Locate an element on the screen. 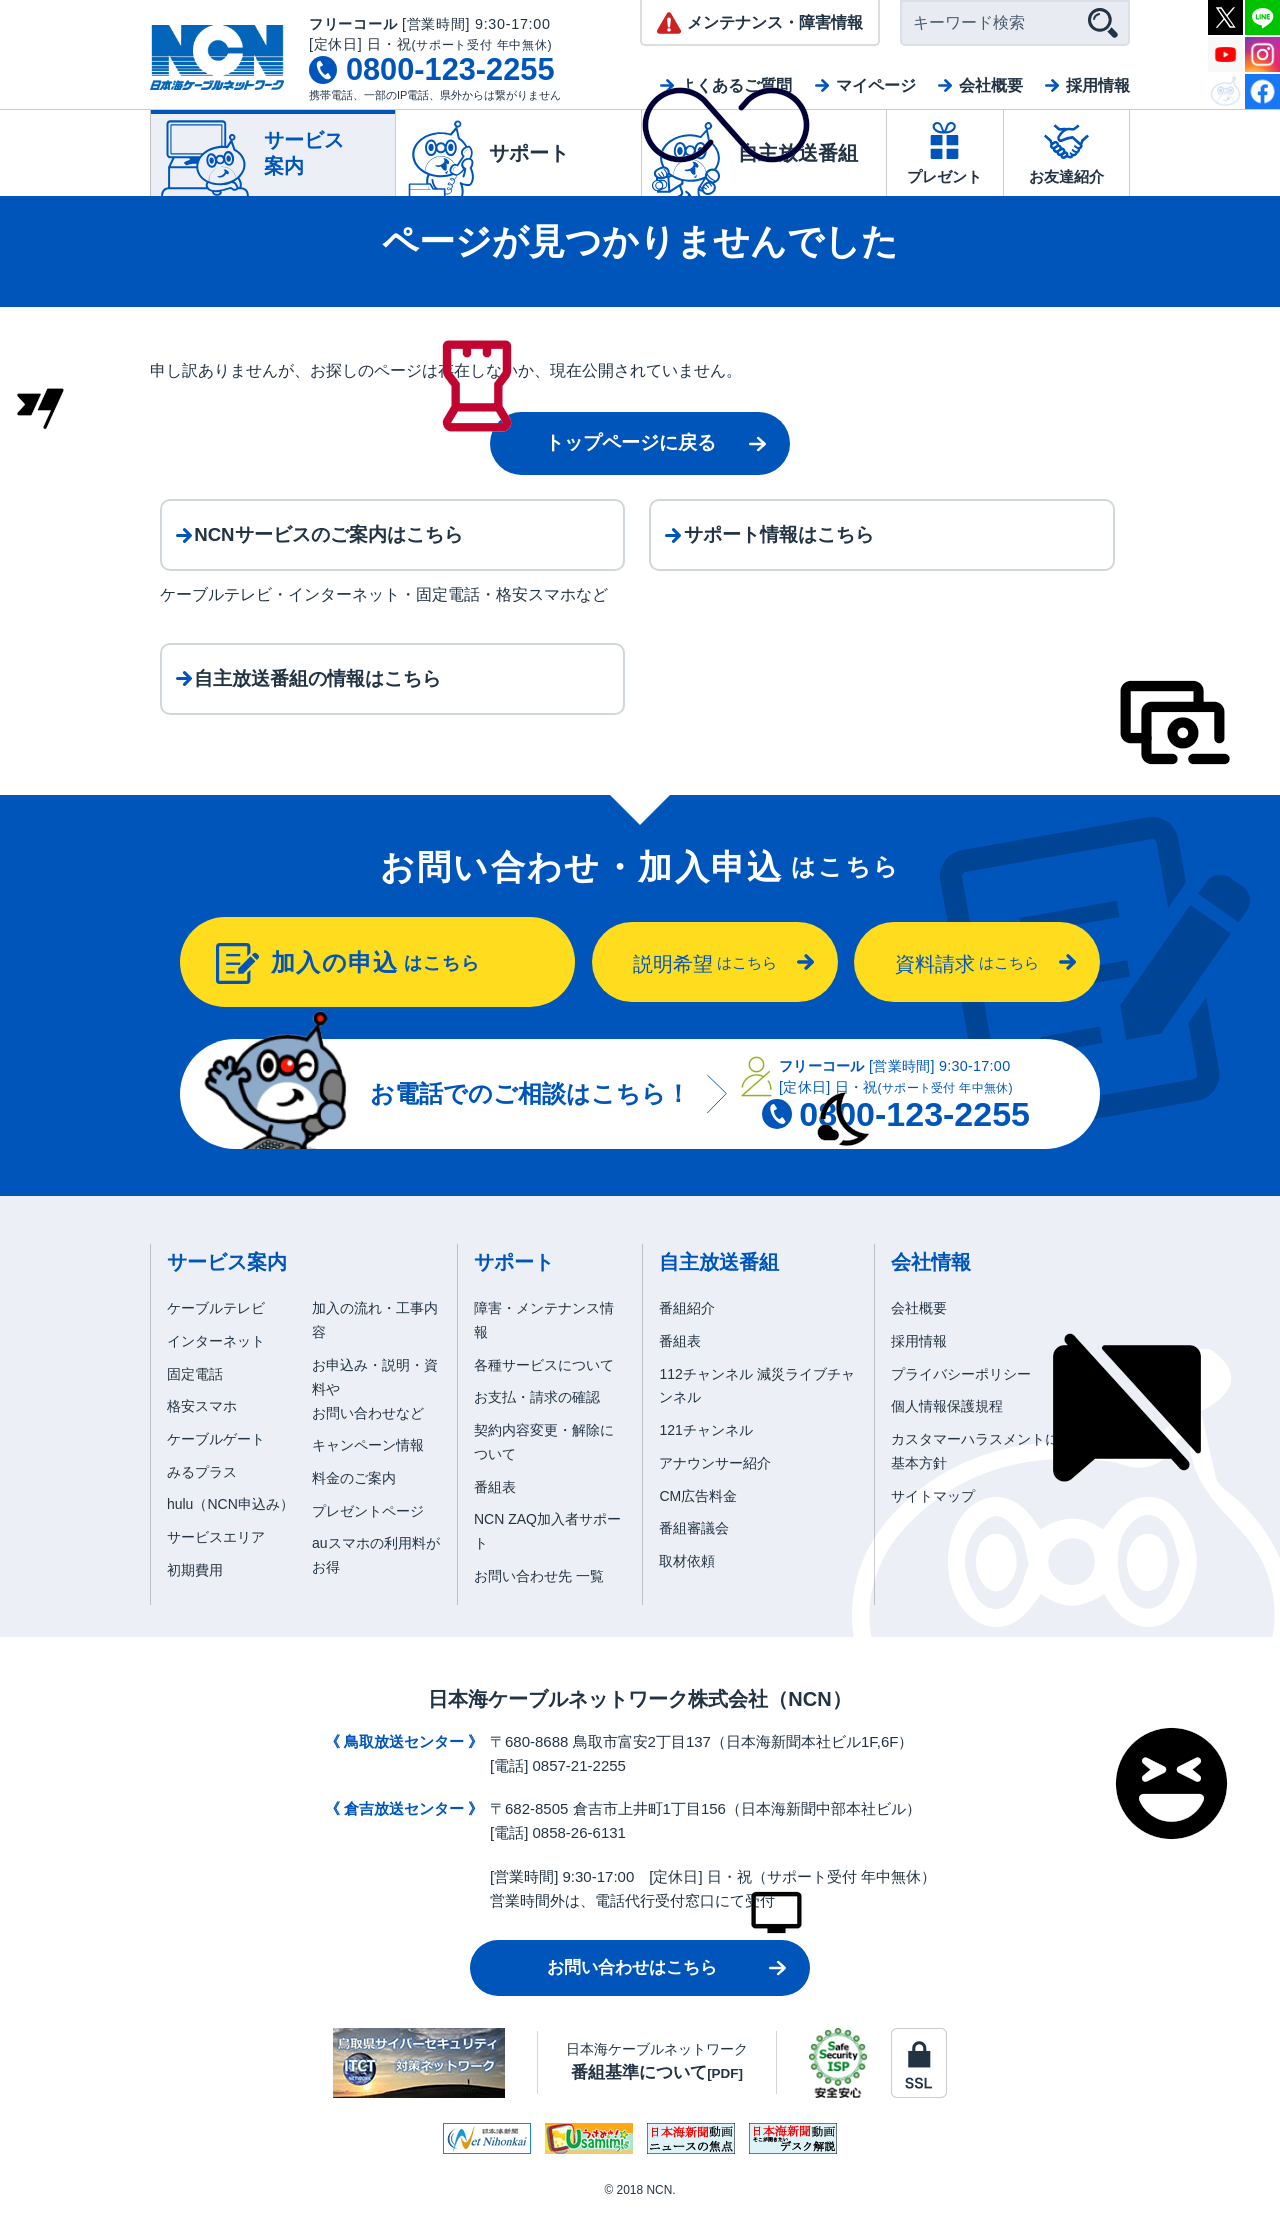 The image size is (1280, 2236). fasten seatbelt reminder is located at coordinates (756, 1076).